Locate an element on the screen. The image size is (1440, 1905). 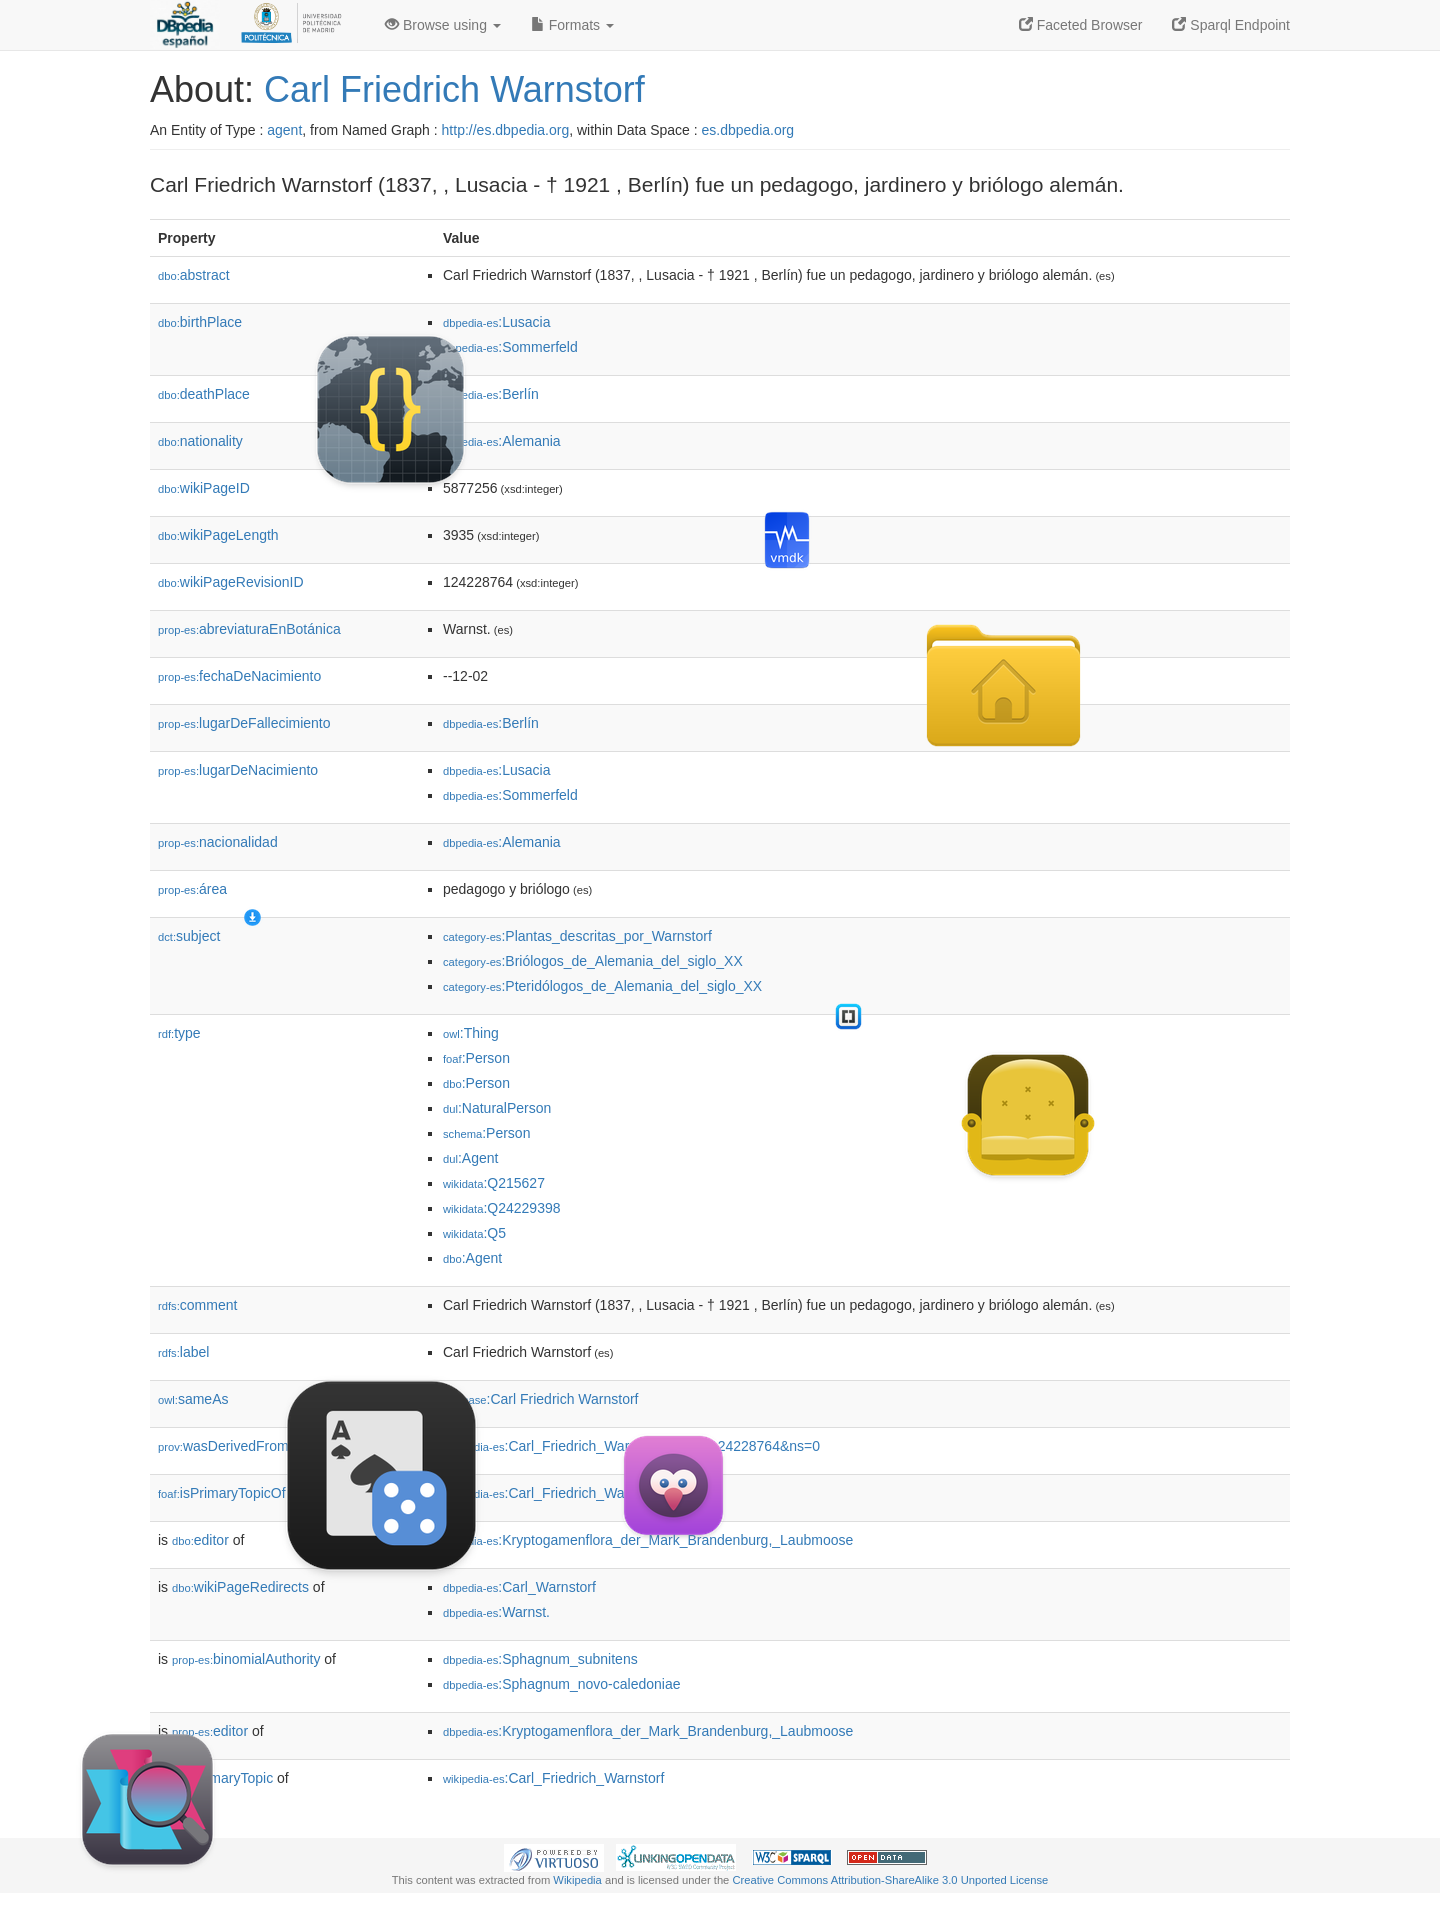
open aurea color palette or design tool app is located at coordinates (147, 1799).